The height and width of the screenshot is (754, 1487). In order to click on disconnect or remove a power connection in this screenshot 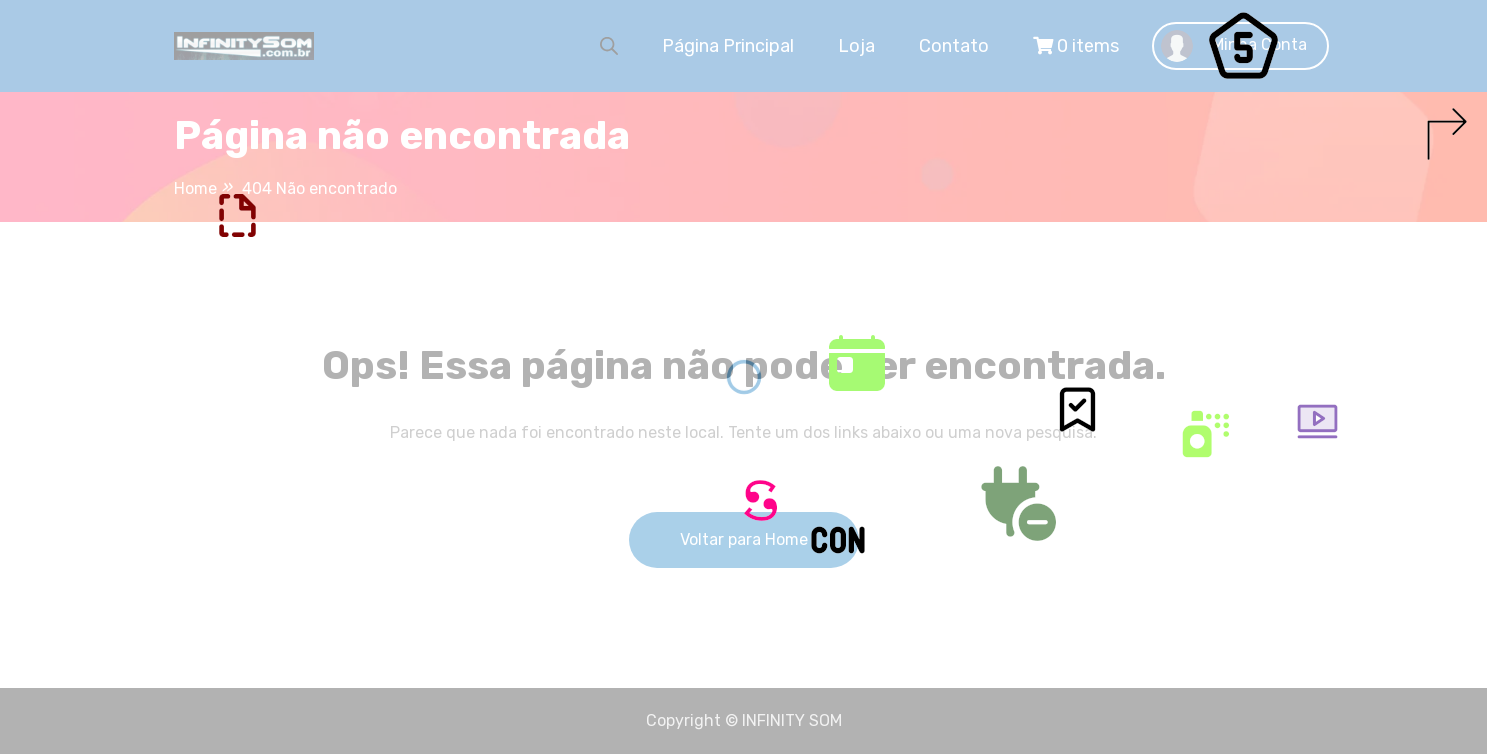, I will do `click(1014, 503)`.